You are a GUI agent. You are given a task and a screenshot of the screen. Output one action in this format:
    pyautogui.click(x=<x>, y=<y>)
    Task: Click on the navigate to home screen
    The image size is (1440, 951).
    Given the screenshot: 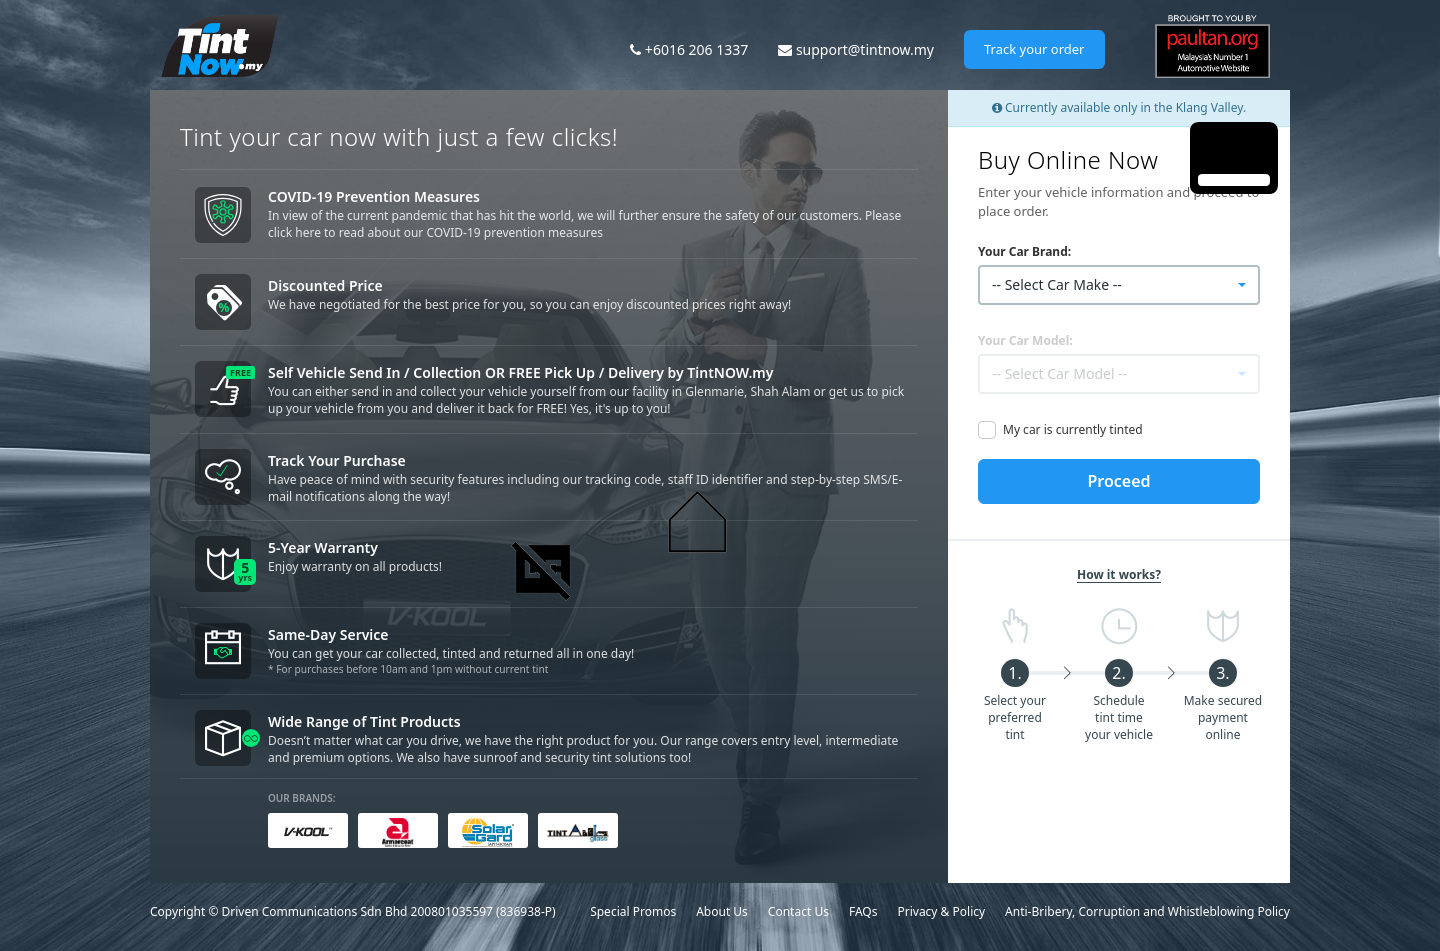 What is the action you would take?
    pyautogui.click(x=697, y=523)
    